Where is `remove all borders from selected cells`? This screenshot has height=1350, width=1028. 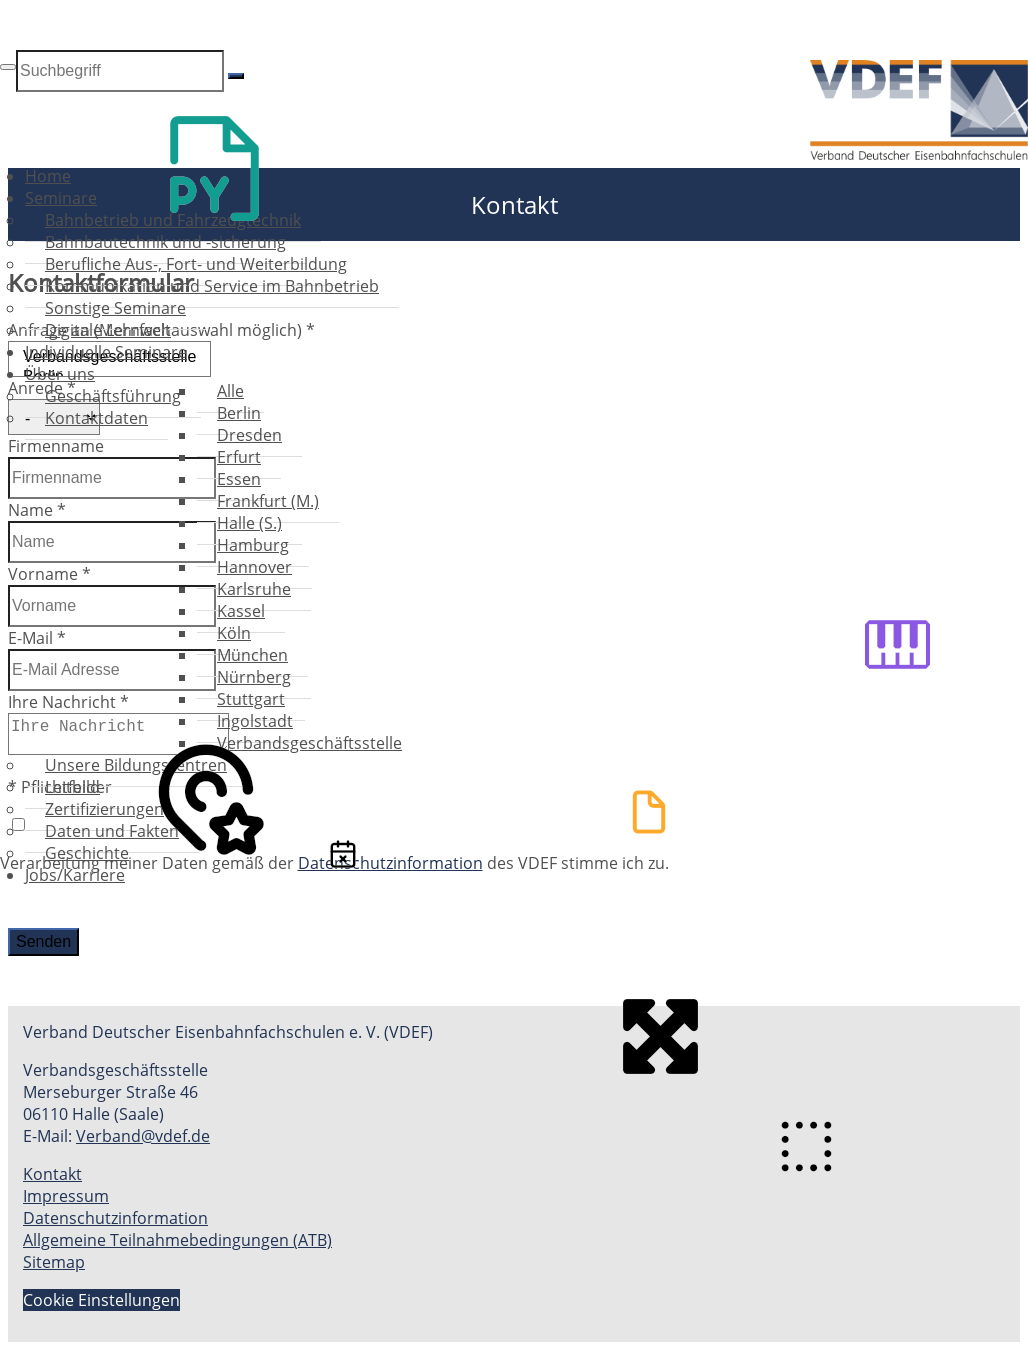 remove all borders from selected cells is located at coordinates (806, 1146).